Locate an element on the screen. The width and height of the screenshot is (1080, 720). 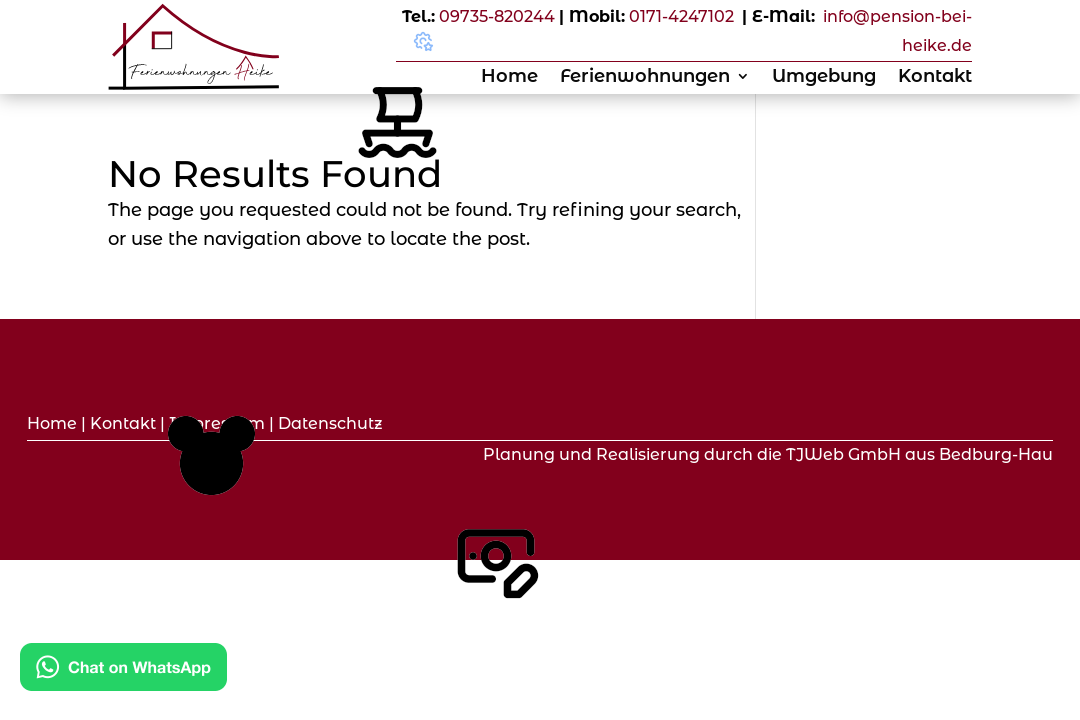
edit payment or transaction details is located at coordinates (496, 556).